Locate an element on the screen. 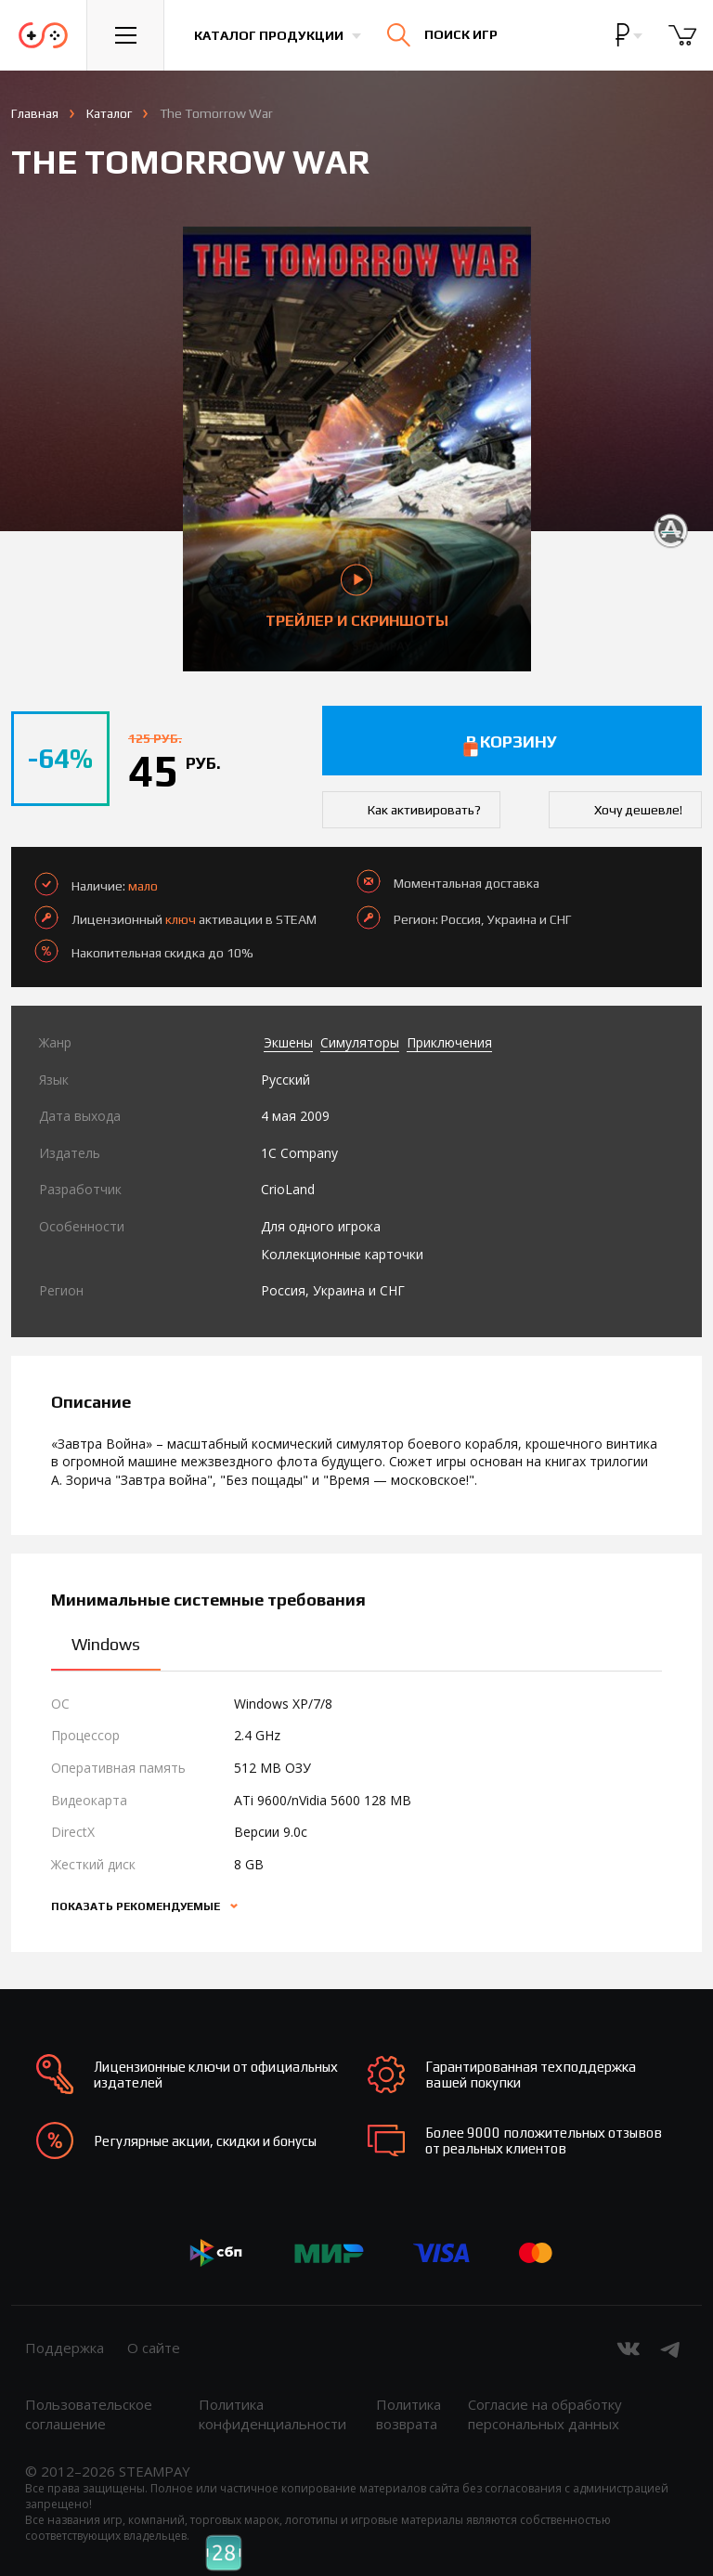  open the calendar app is located at coordinates (224, 2553).